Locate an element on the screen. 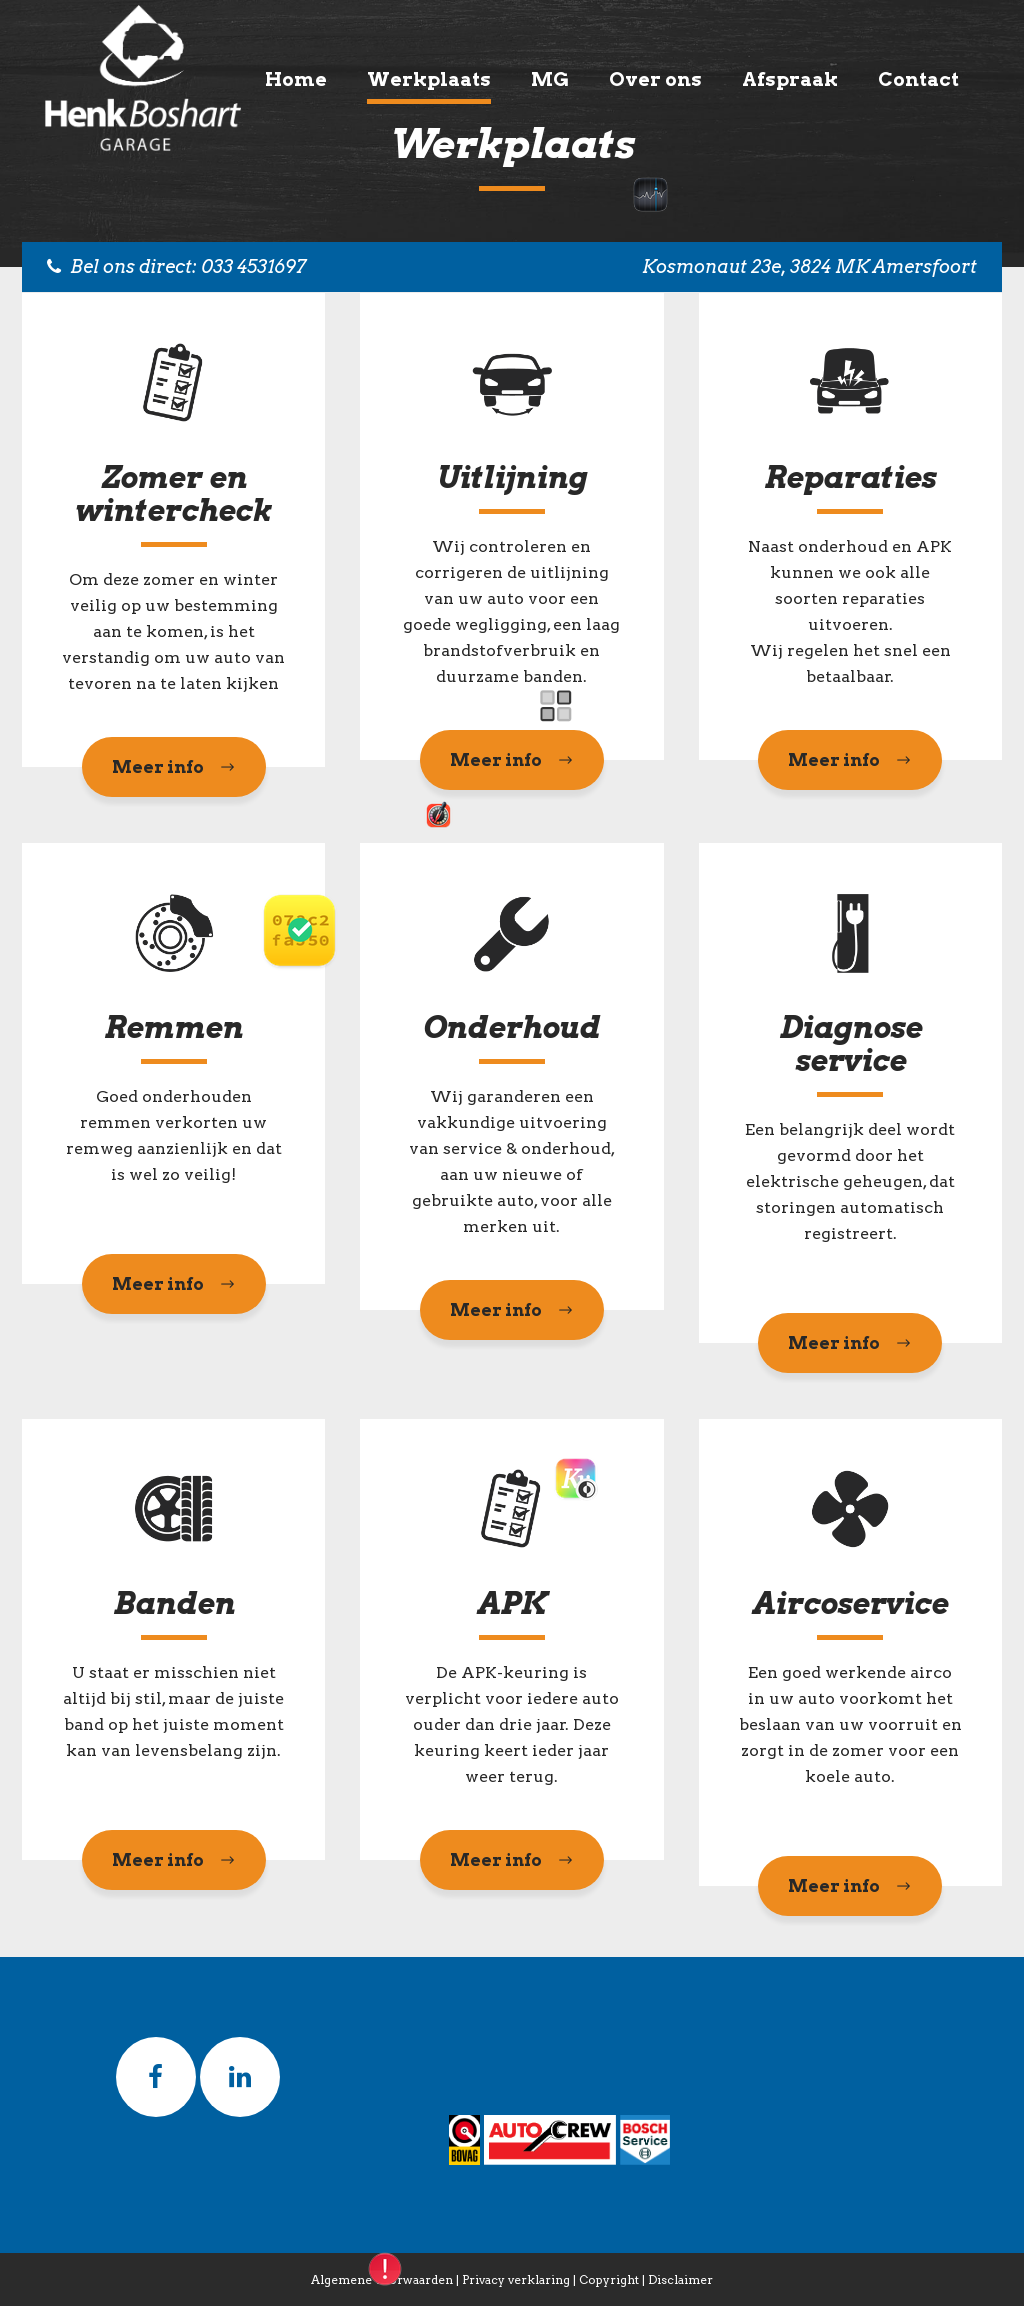  open Digital Color Meter app is located at coordinates (438, 815).